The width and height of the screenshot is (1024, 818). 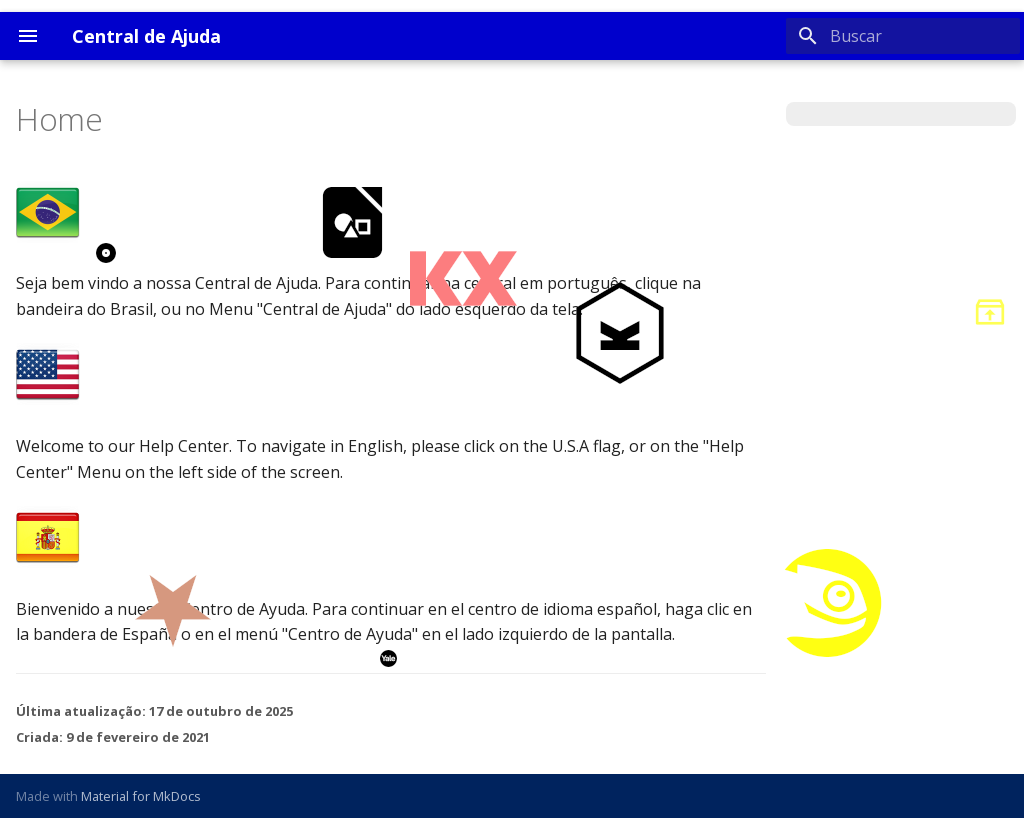 What do you see at coordinates (173, 611) in the screenshot?
I see `open the Nebula streaming app` at bounding box center [173, 611].